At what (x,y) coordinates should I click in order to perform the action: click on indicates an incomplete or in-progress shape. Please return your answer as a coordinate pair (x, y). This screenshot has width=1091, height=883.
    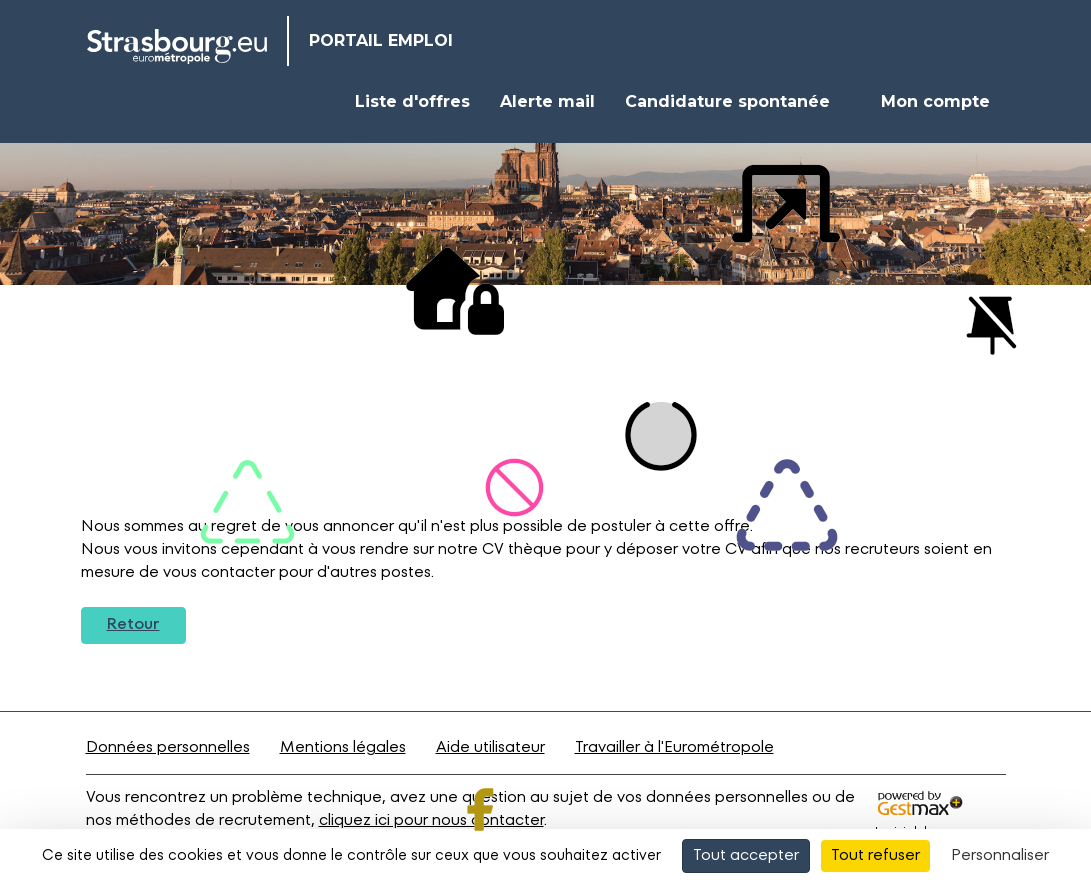
    Looking at the image, I should click on (787, 505).